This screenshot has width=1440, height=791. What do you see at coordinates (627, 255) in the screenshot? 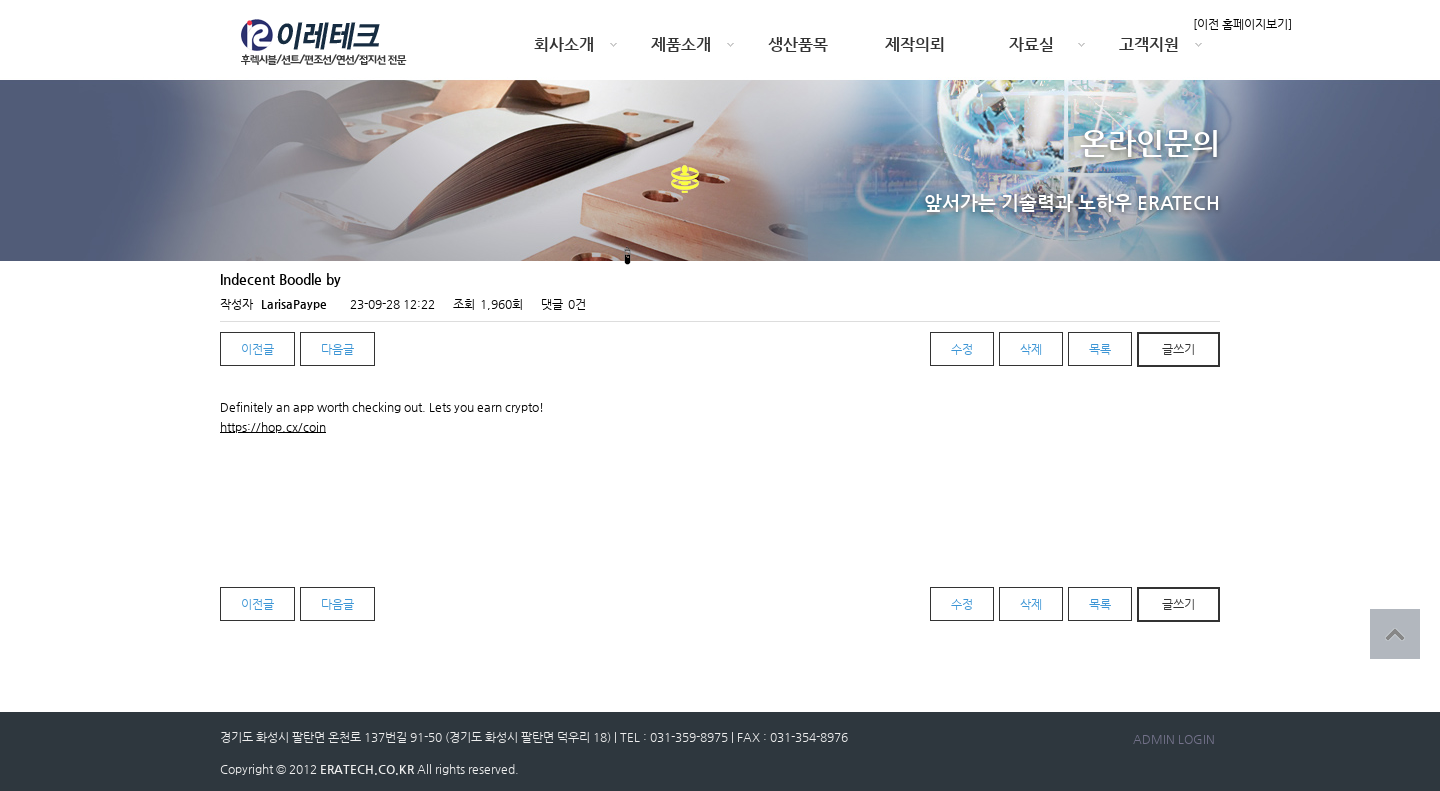
I see `view potion or chemical inventory` at bounding box center [627, 255].